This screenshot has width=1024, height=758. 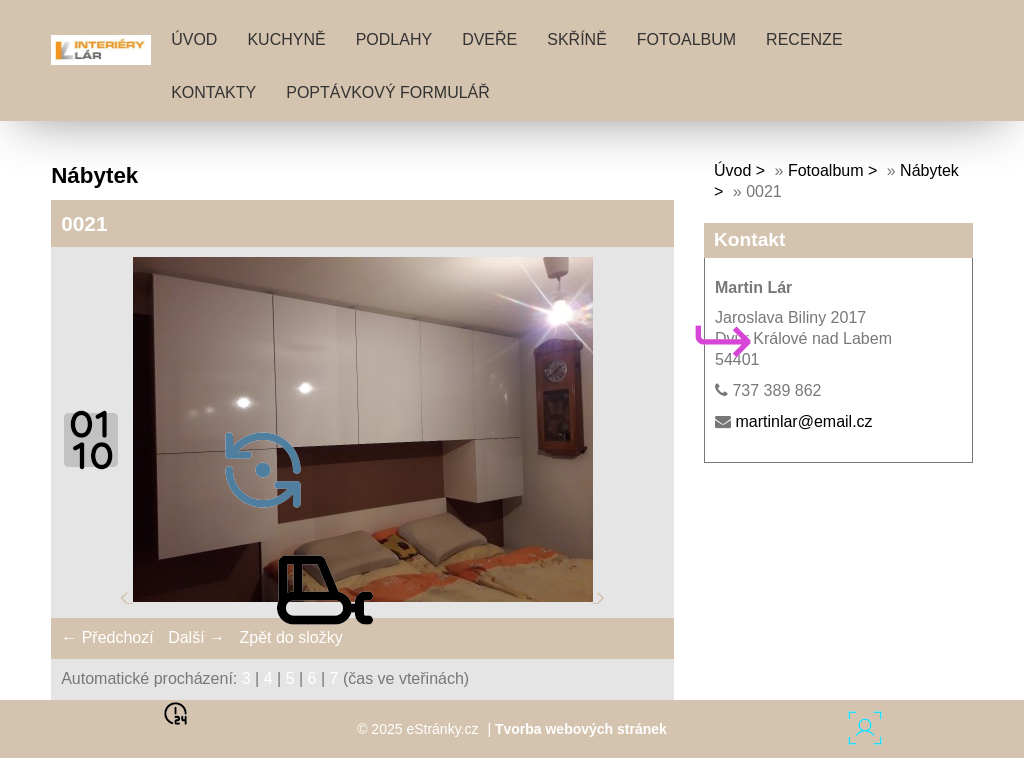 What do you see at coordinates (175, 713) in the screenshot?
I see `indicates 24-hour availability or service` at bounding box center [175, 713].